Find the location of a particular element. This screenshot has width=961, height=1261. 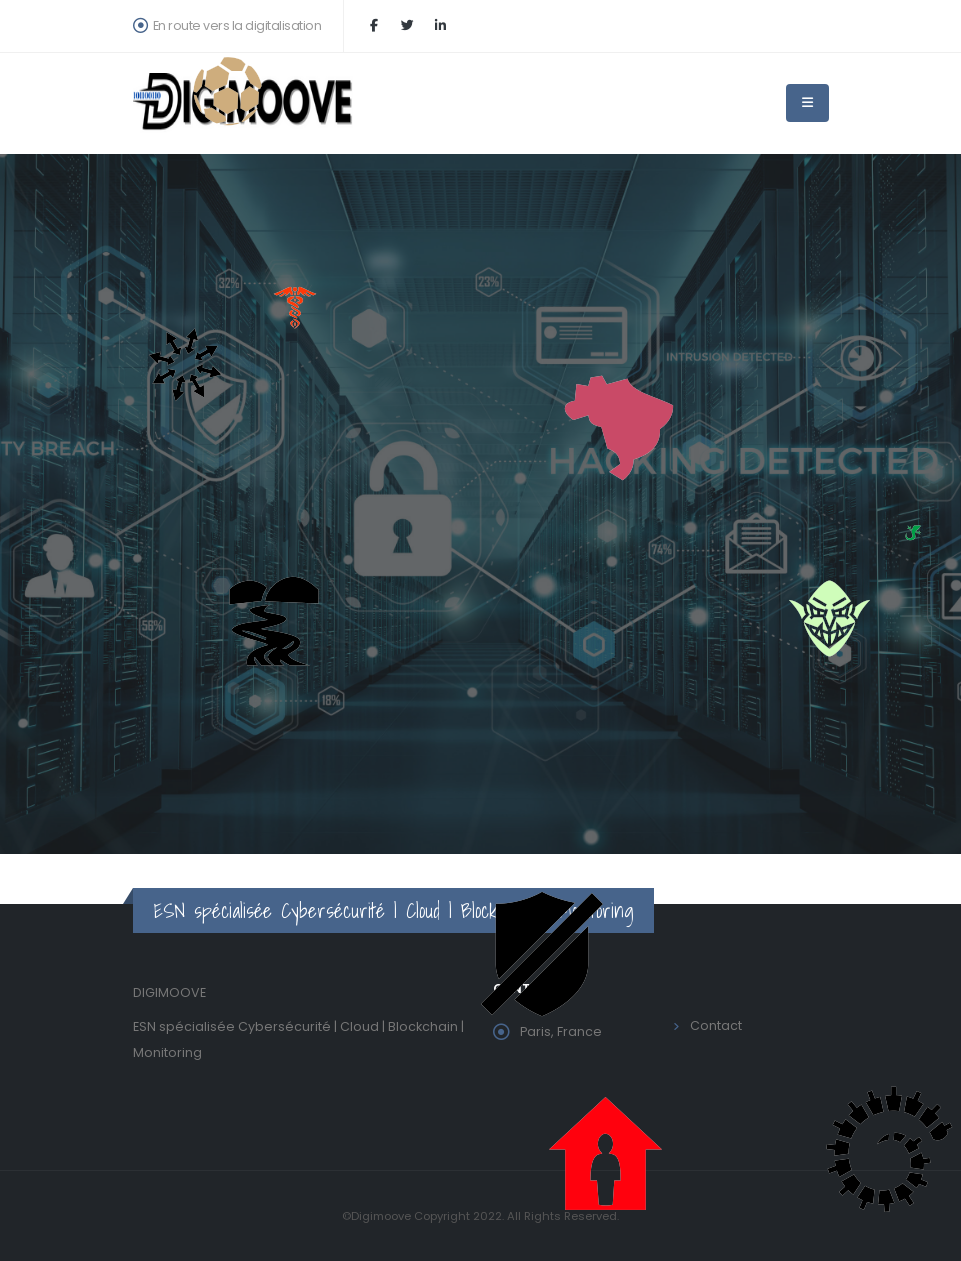

access health or medical features is located at coordinates (295, 308).